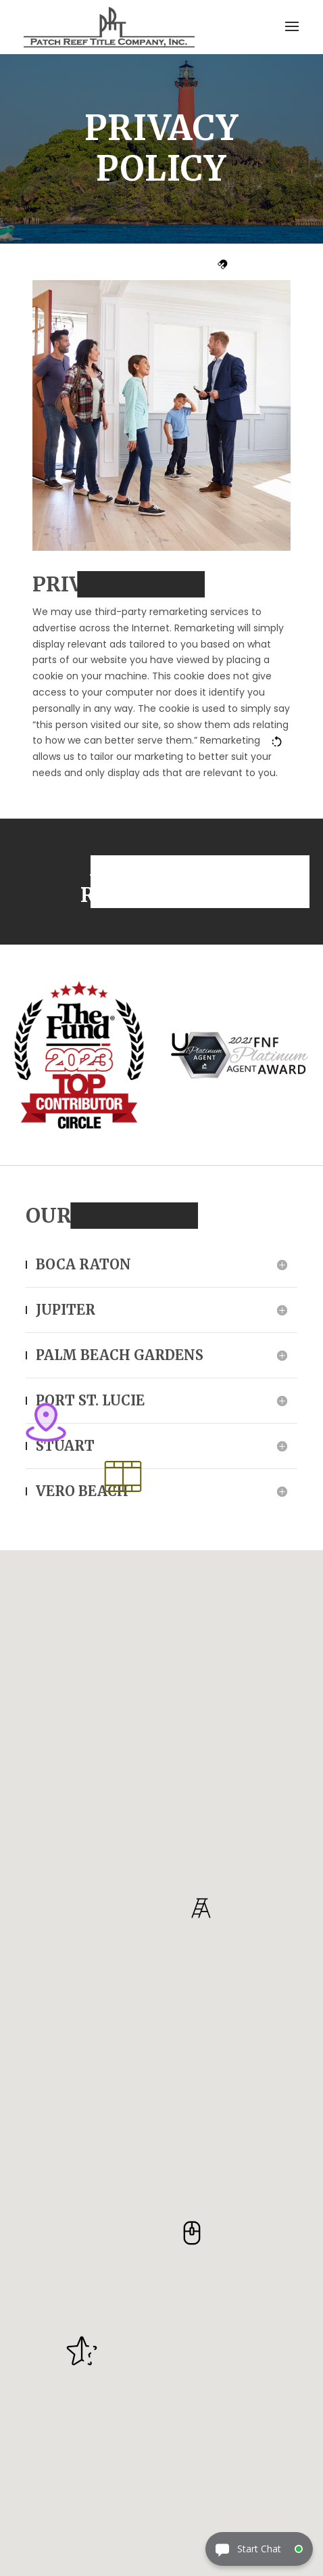  Describe the element at coordinates (123, 1476) in the screenshot. I see `view video or film content` at that location.